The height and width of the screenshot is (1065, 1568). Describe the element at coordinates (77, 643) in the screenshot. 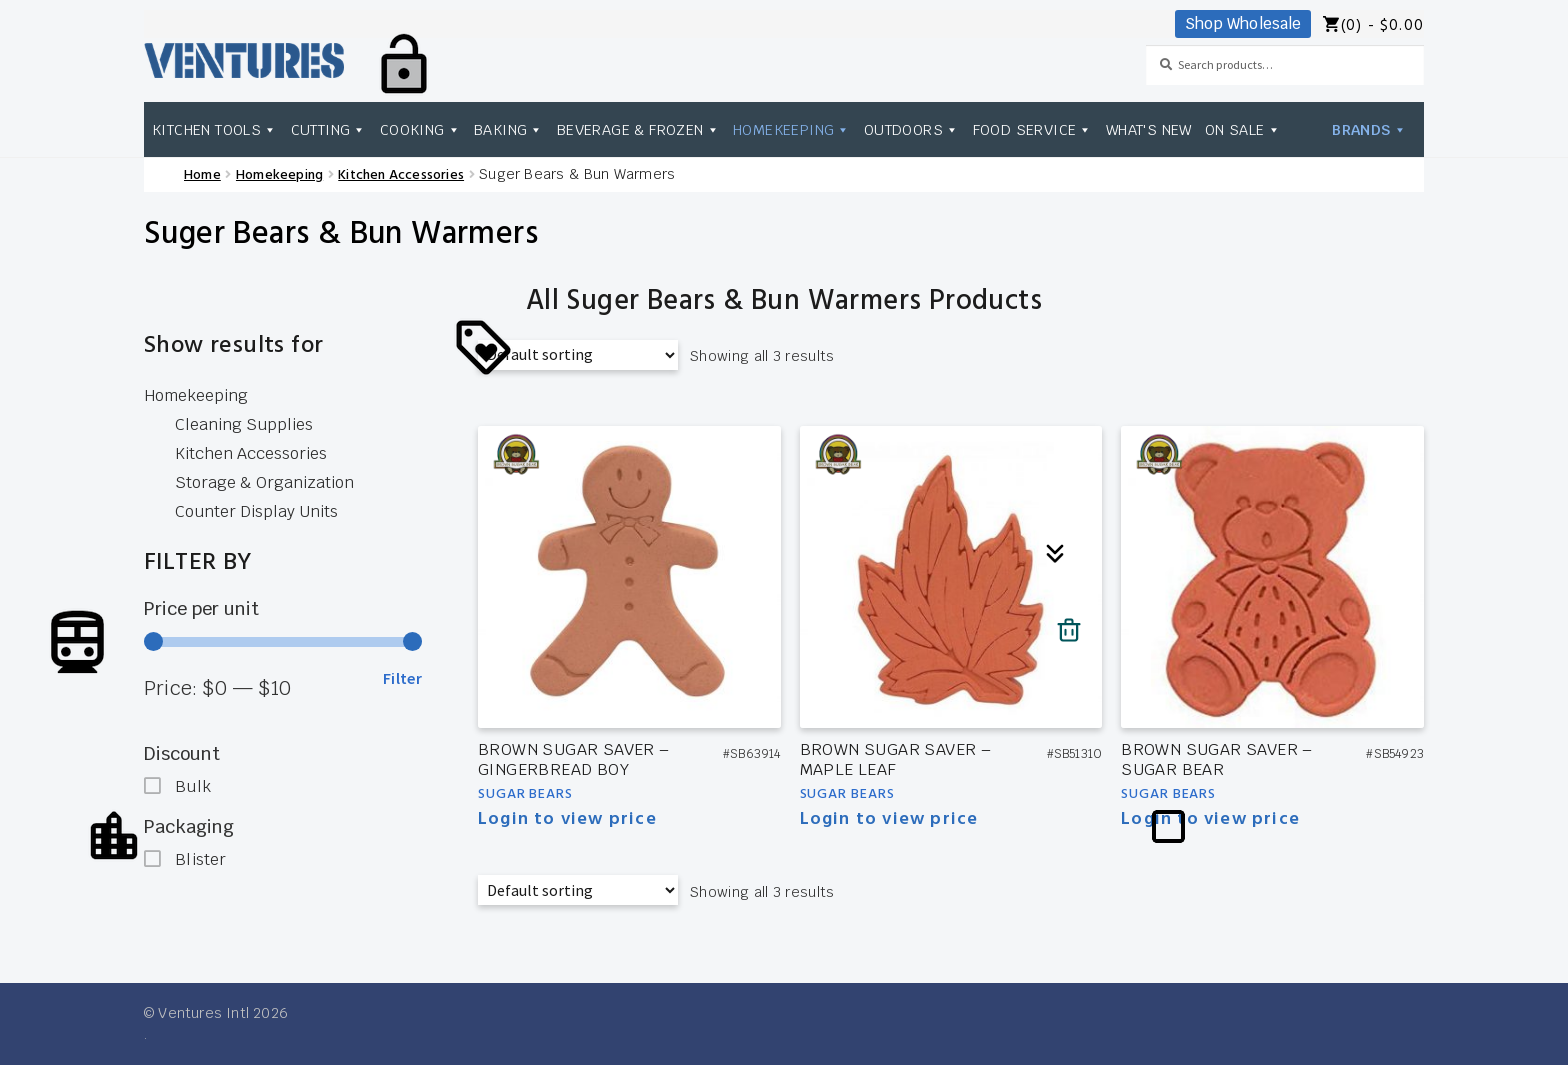

I see `get subway or metro directions` at that location.